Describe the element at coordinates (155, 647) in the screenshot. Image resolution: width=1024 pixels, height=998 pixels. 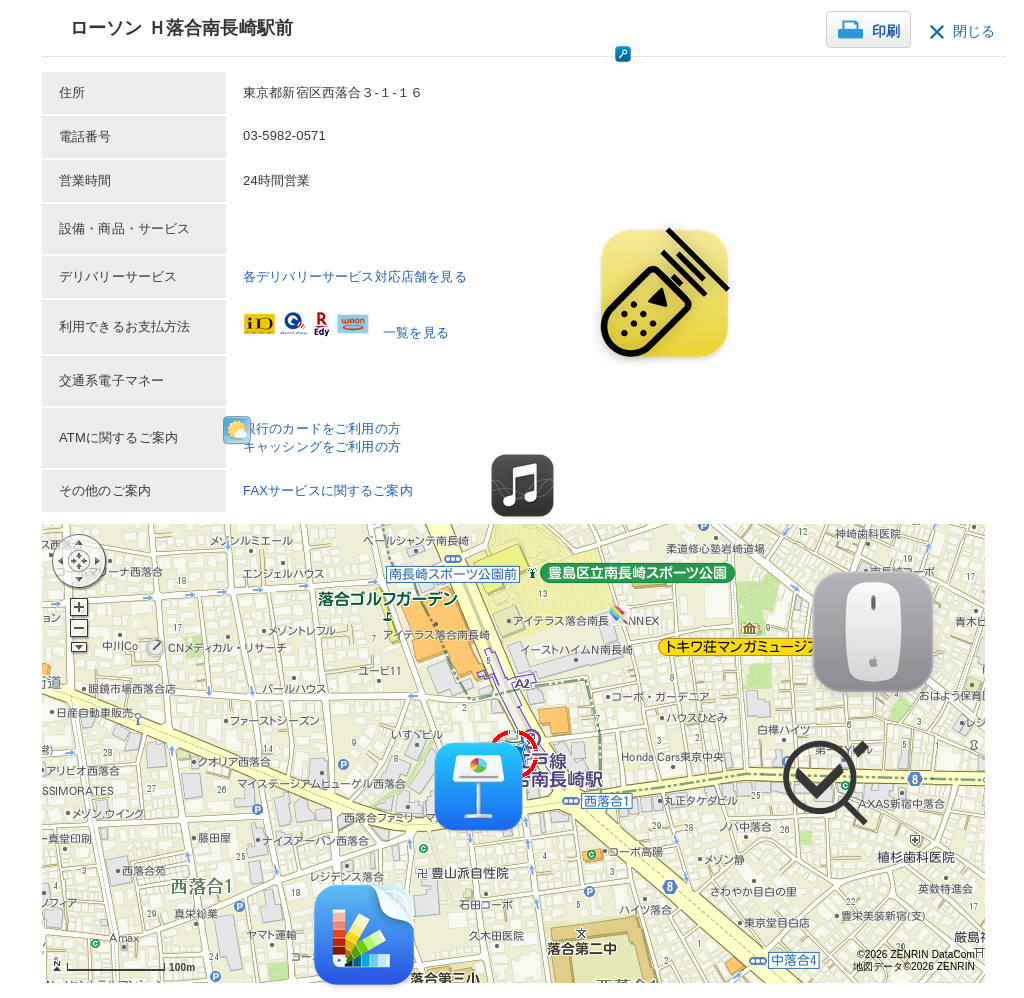
I see `open sysprof system profiler` at that location.